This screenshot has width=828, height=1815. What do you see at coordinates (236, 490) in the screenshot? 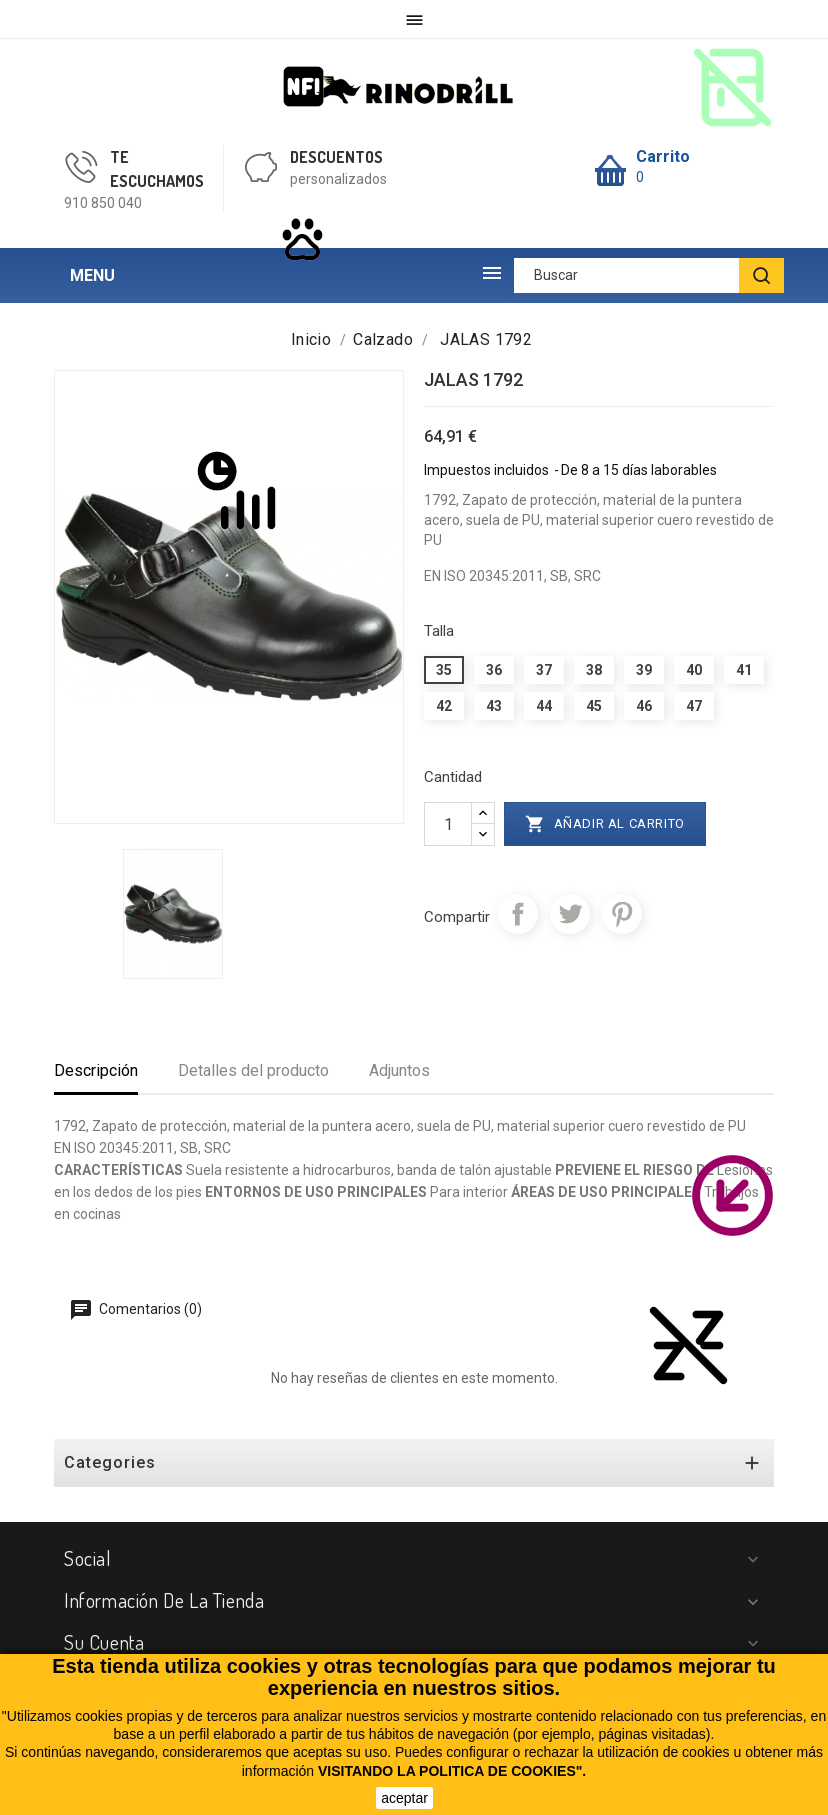
I see `view data visualization or infographic` at bounding box center [236, 490].